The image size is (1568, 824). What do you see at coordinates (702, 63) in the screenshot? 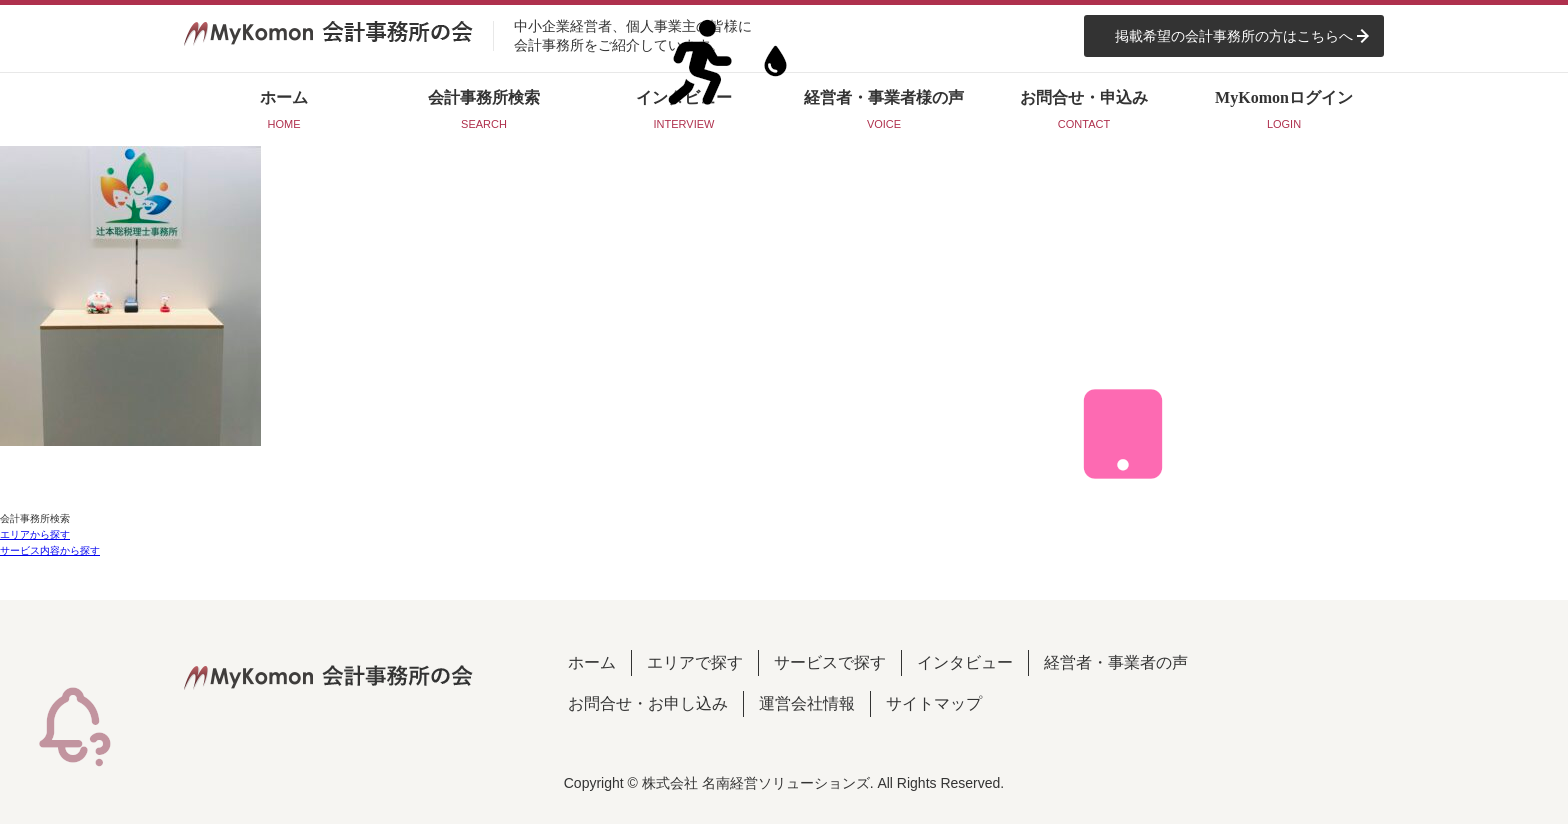
I see `start a run or workout session` at bounding box center [702, 63].